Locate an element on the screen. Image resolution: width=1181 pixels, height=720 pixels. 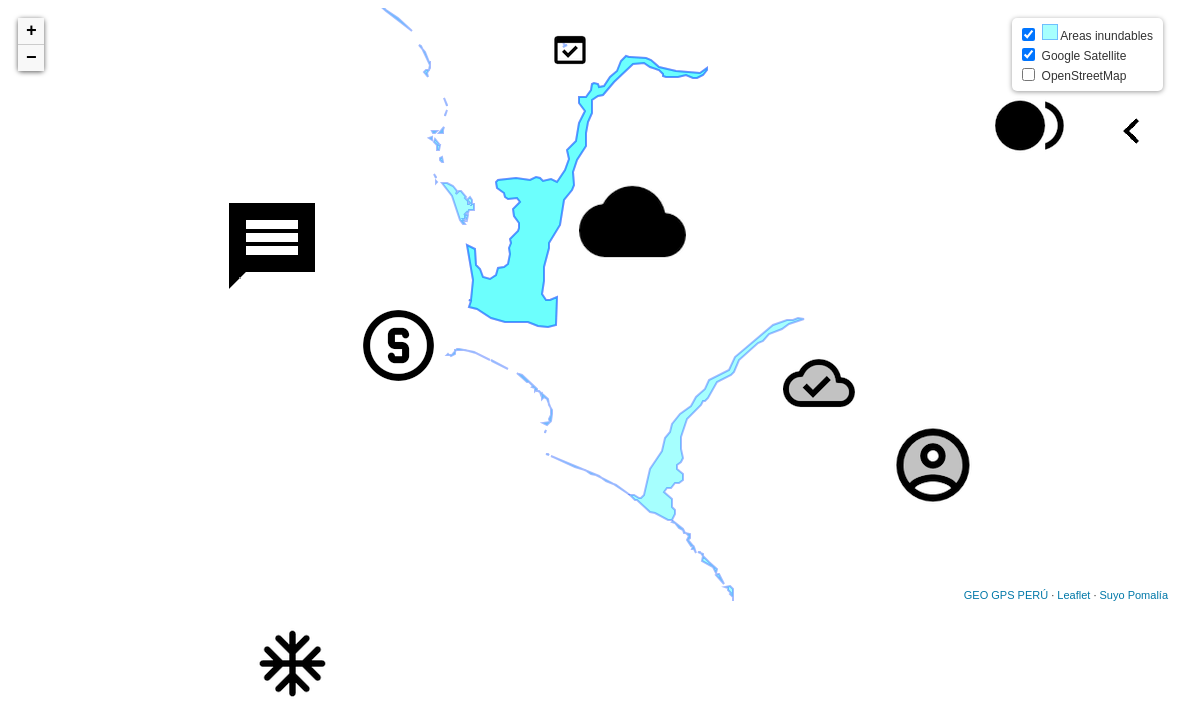
go back to the previous screen is located at coordinates (1132, 131).